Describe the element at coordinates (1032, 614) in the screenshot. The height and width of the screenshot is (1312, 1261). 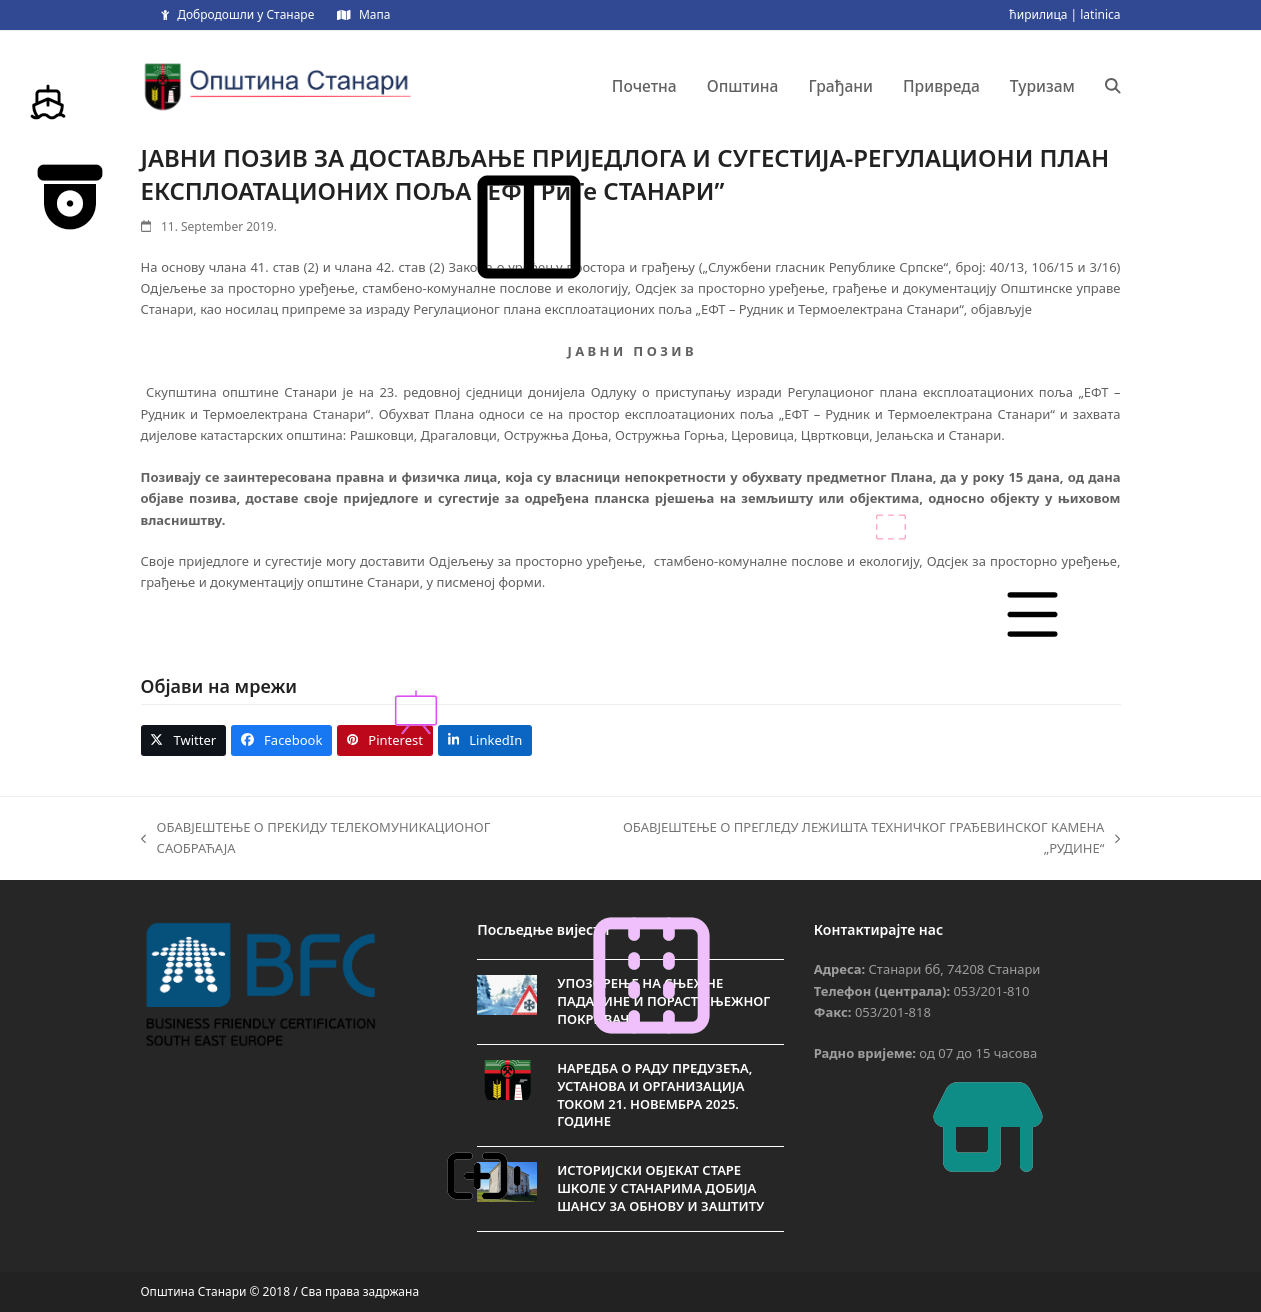
I see `open navigation menu` at that location.